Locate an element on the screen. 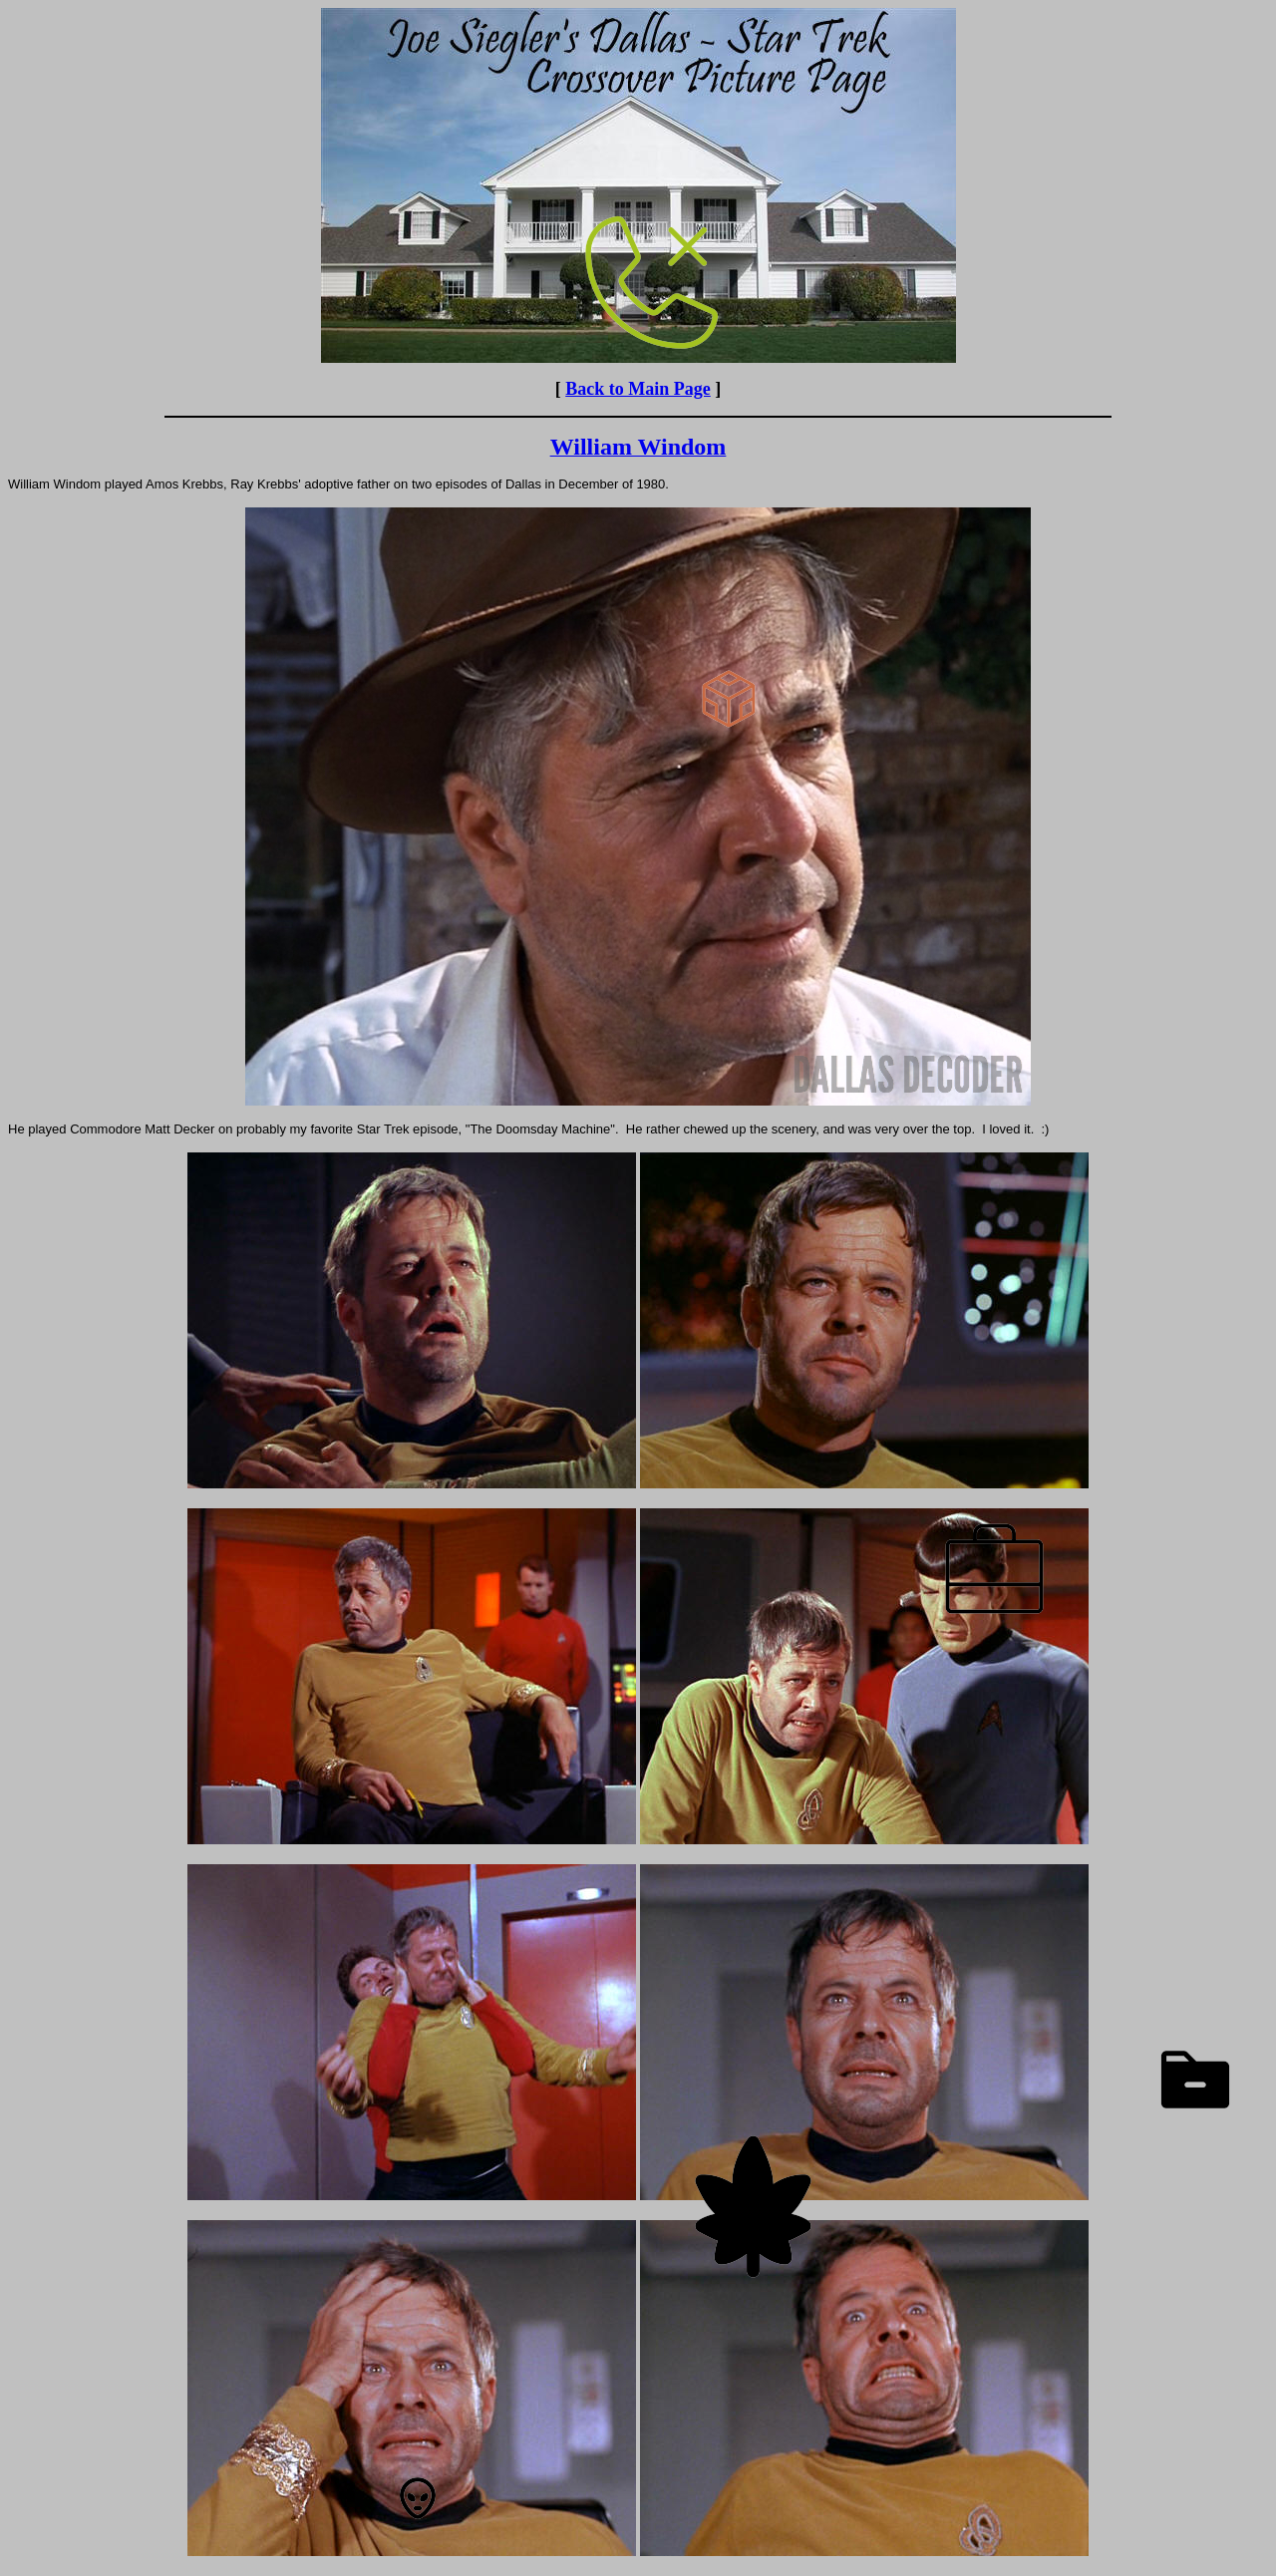  end or decline a phone call is located at coordinates (654, 279).